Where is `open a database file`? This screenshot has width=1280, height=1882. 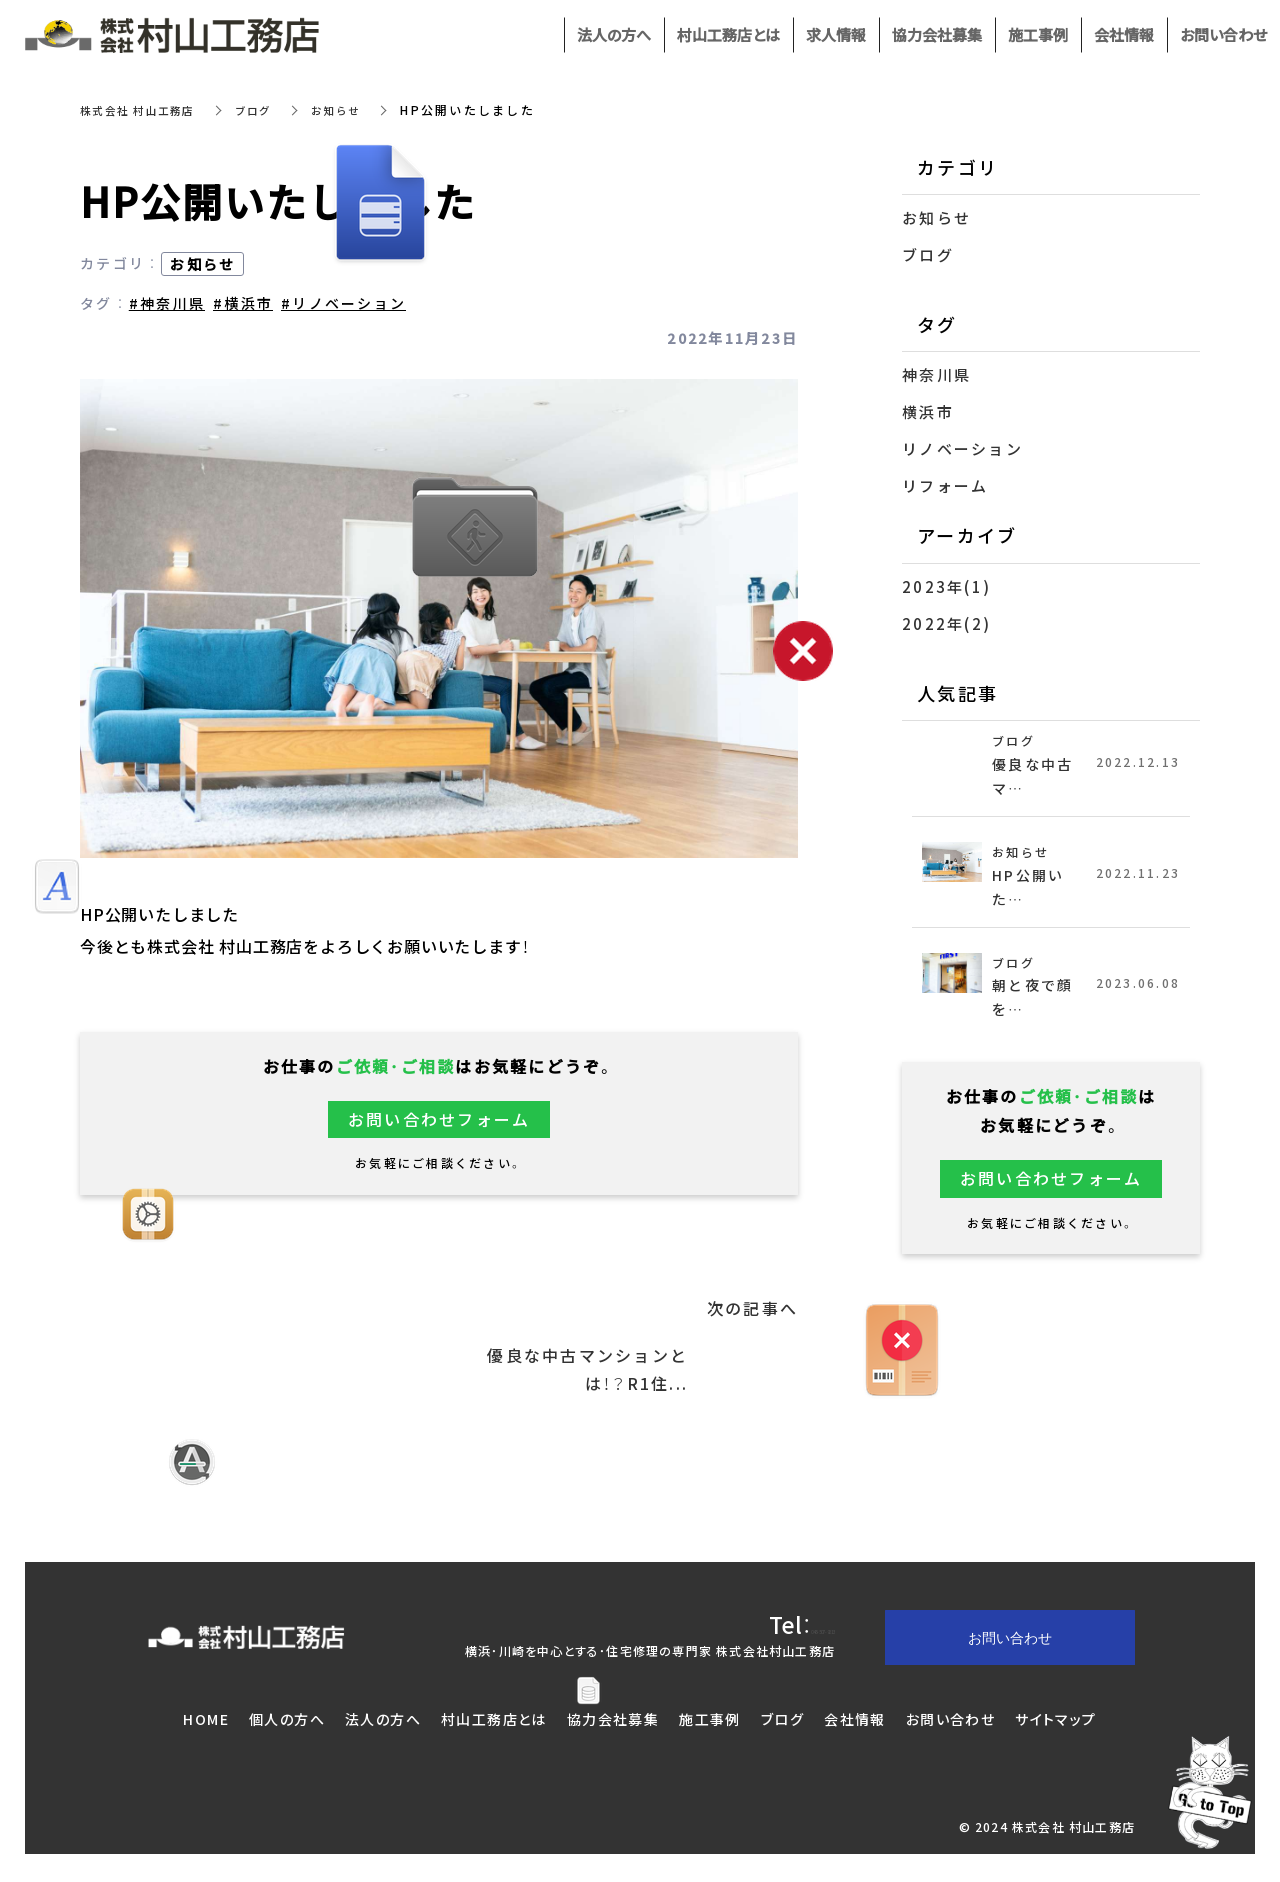
open a database file is located at coordinates (588, 1690).